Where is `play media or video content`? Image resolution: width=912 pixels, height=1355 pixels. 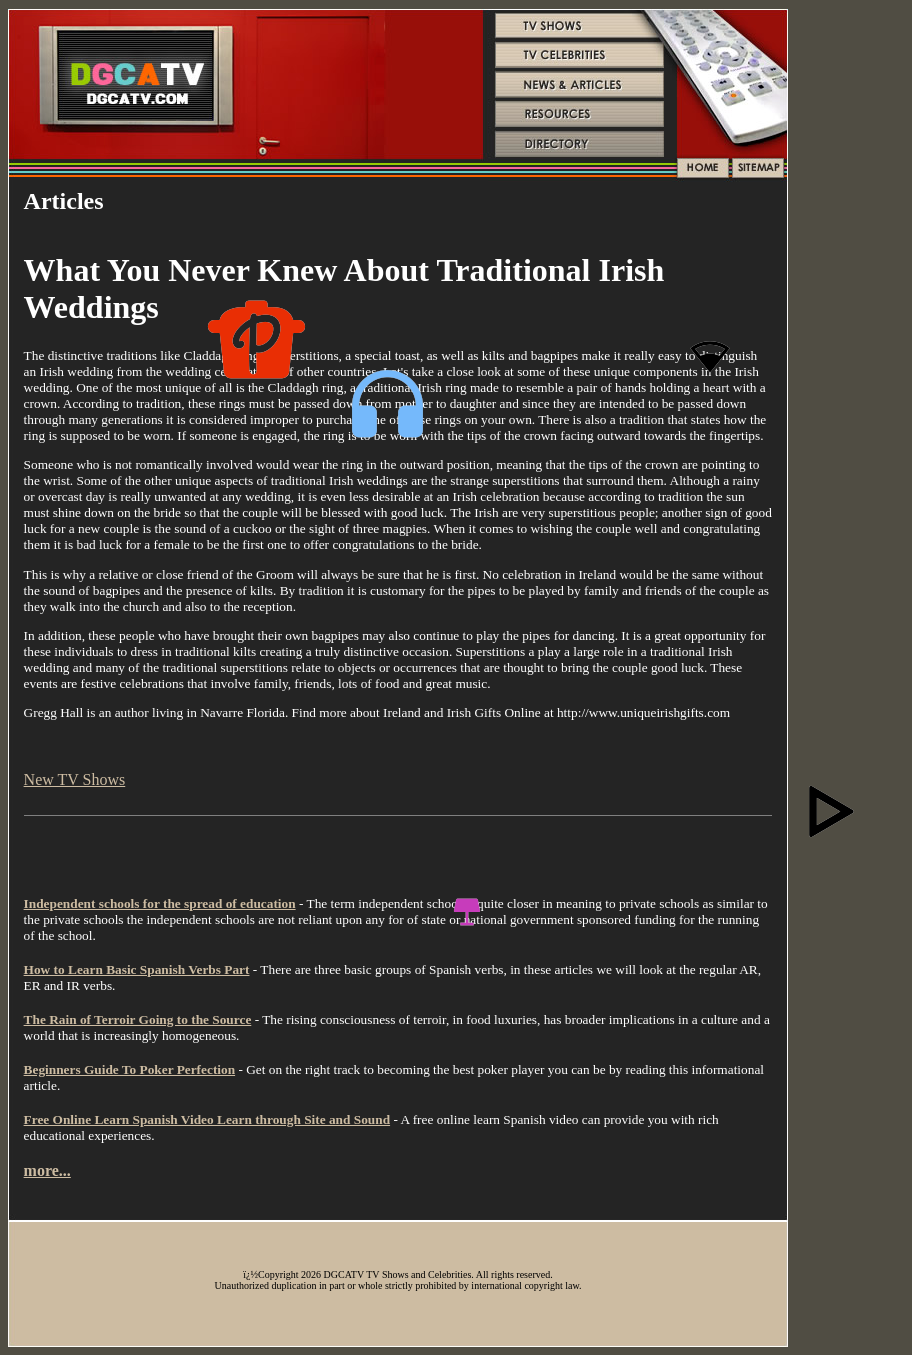 play media or video content is located at coordinates (828, 811).